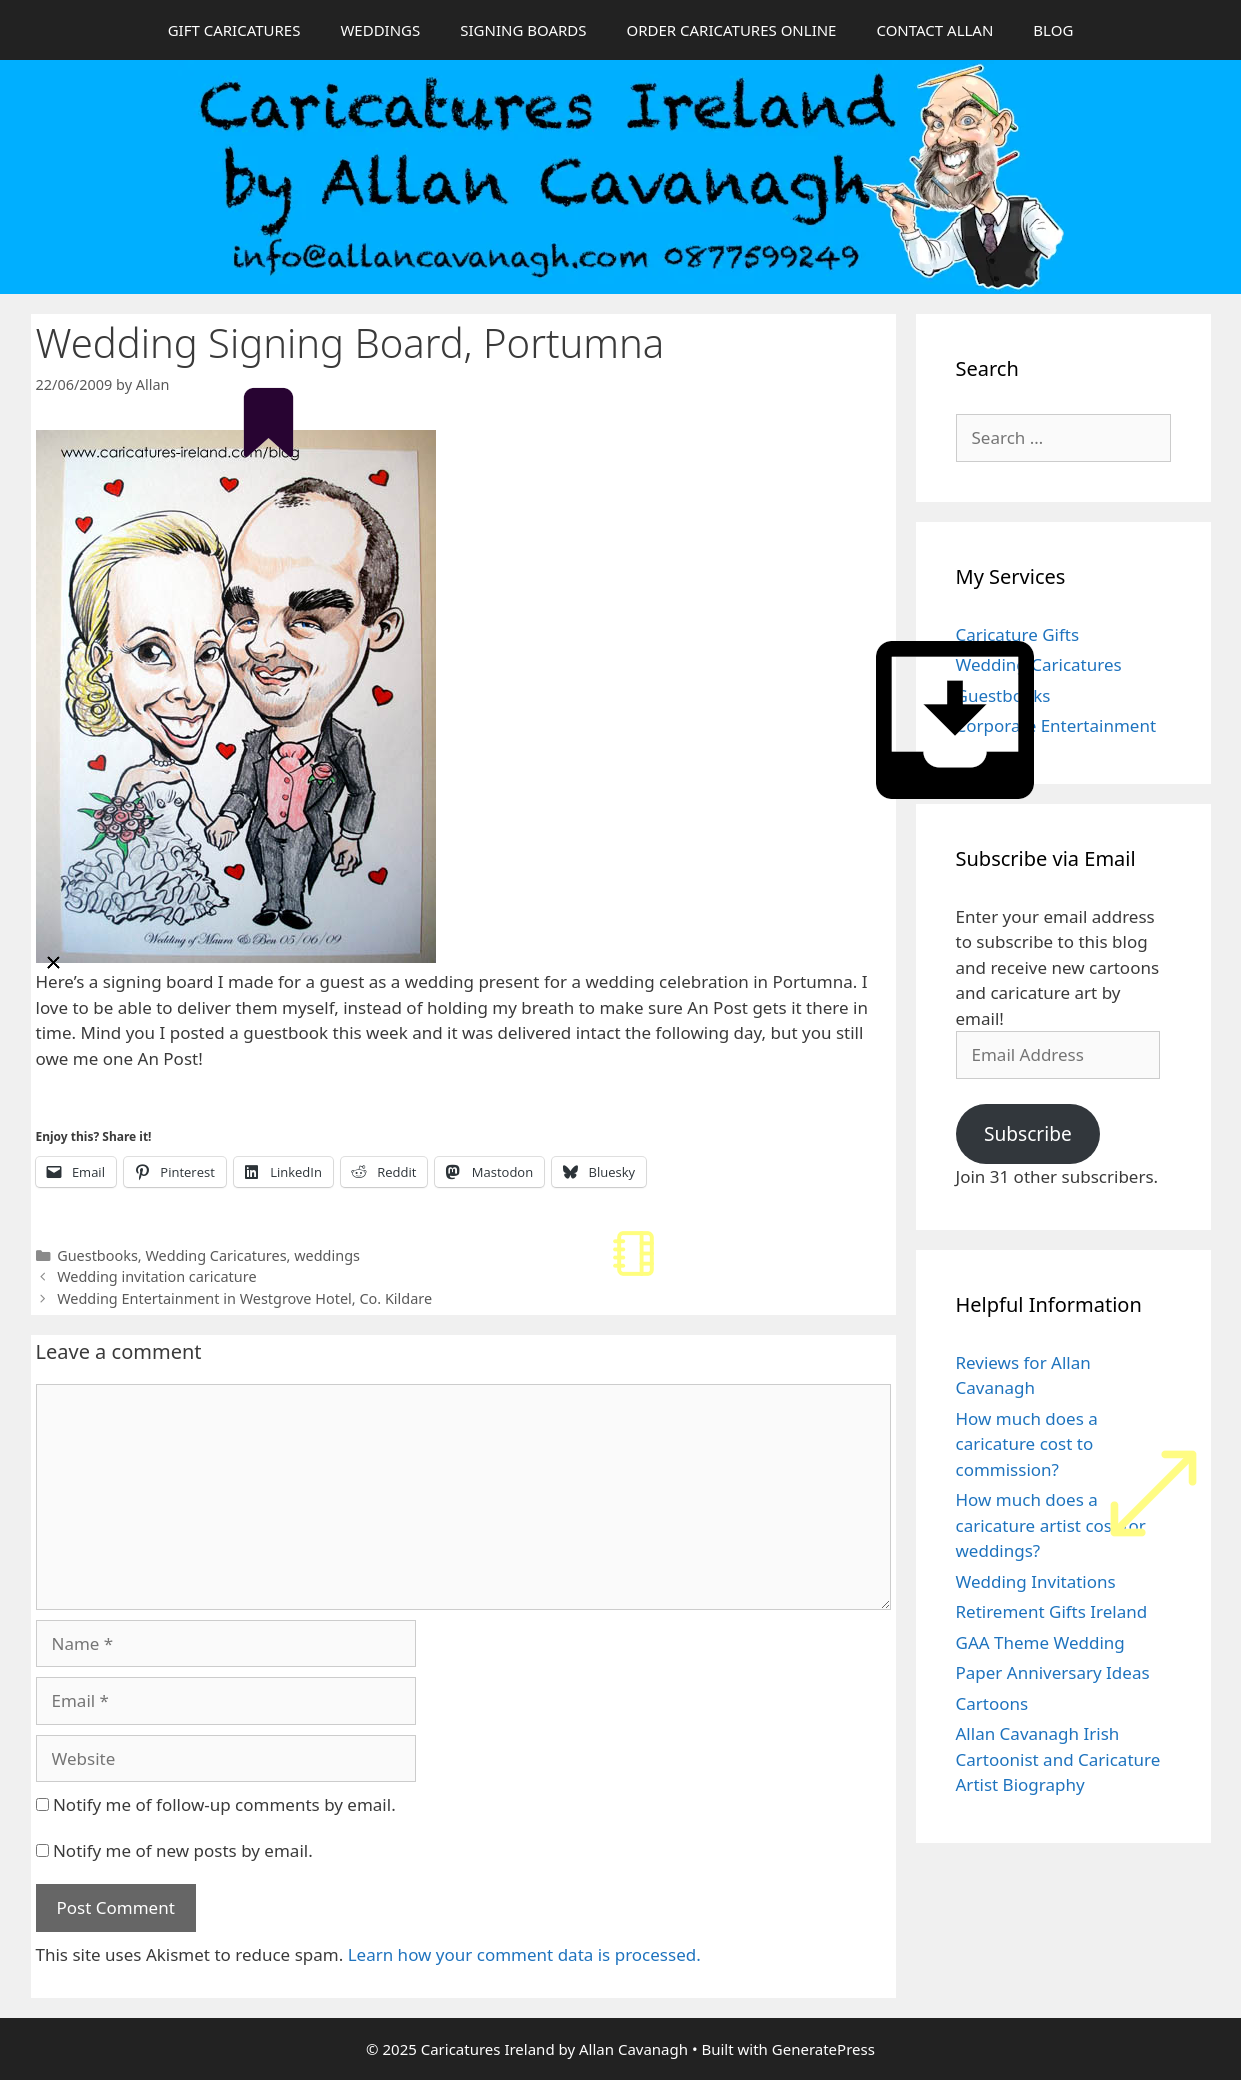  I want to click on resize window or element, so click(1153, 1493).